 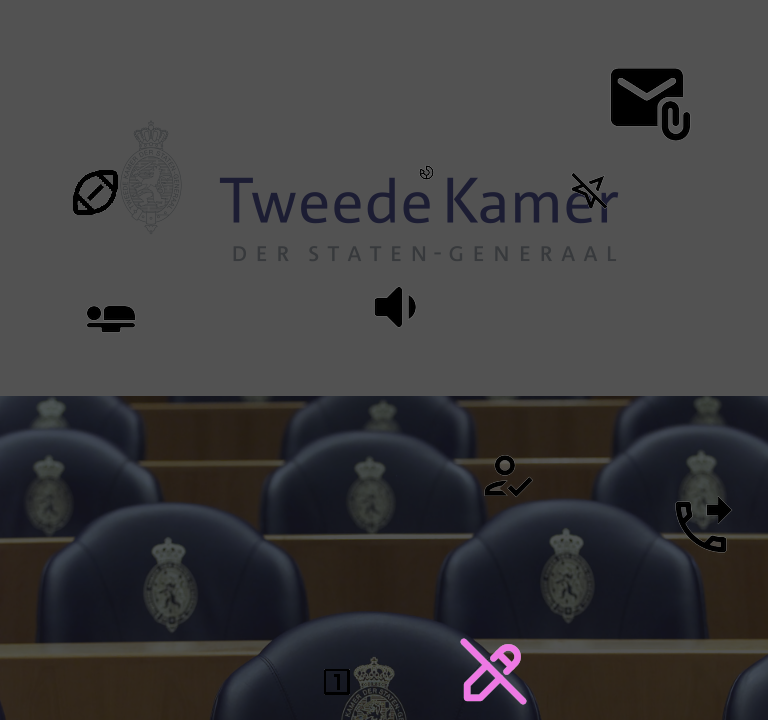 I want to click on call forwarding is enabled, so click(x=701, y=527).